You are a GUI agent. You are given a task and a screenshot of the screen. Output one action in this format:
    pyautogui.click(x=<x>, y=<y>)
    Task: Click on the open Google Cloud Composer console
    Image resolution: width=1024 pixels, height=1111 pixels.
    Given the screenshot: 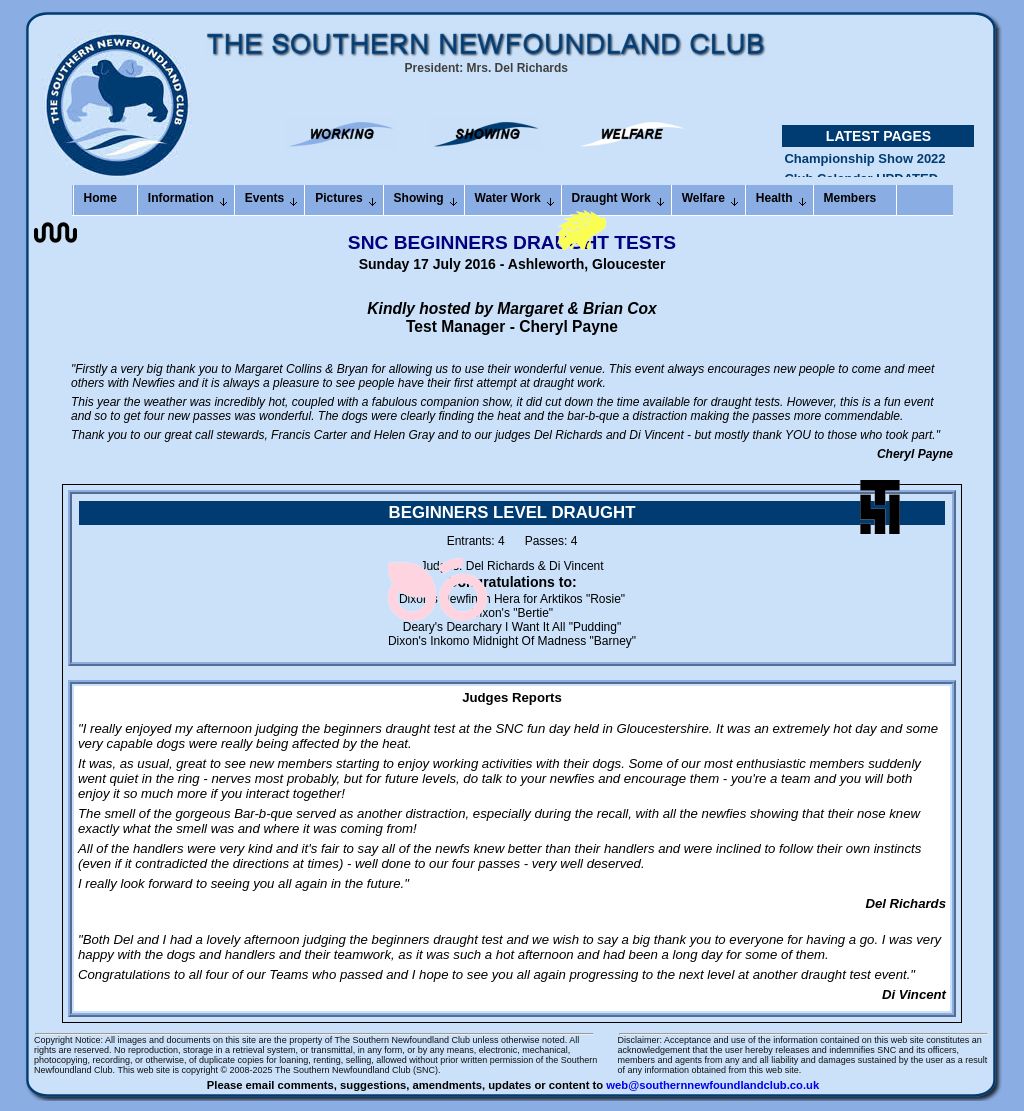 What is the action you would take?
    pyautogui.click(x=880, y=507)
    